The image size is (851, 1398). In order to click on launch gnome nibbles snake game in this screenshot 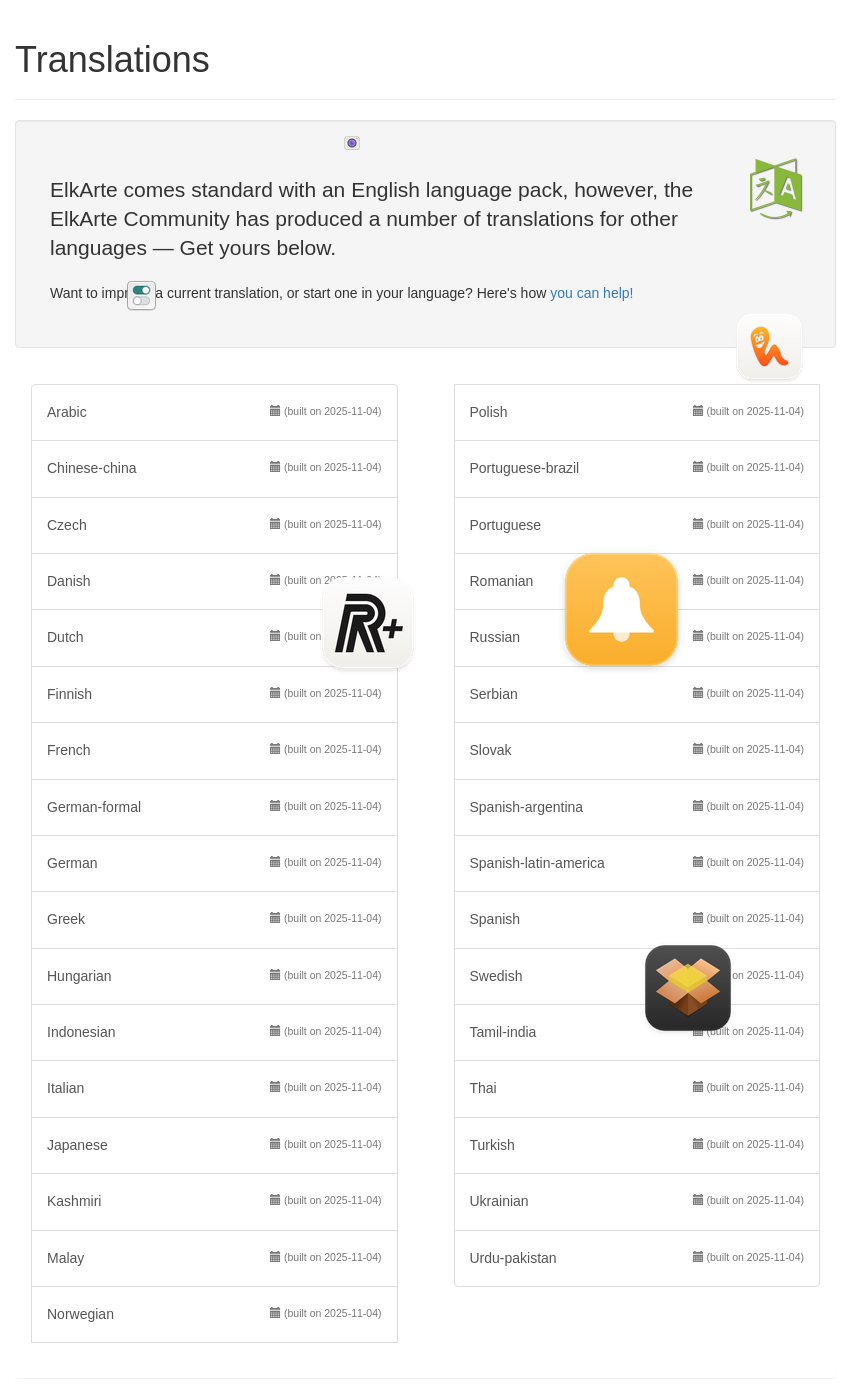, I will do `click(769, 346)`.